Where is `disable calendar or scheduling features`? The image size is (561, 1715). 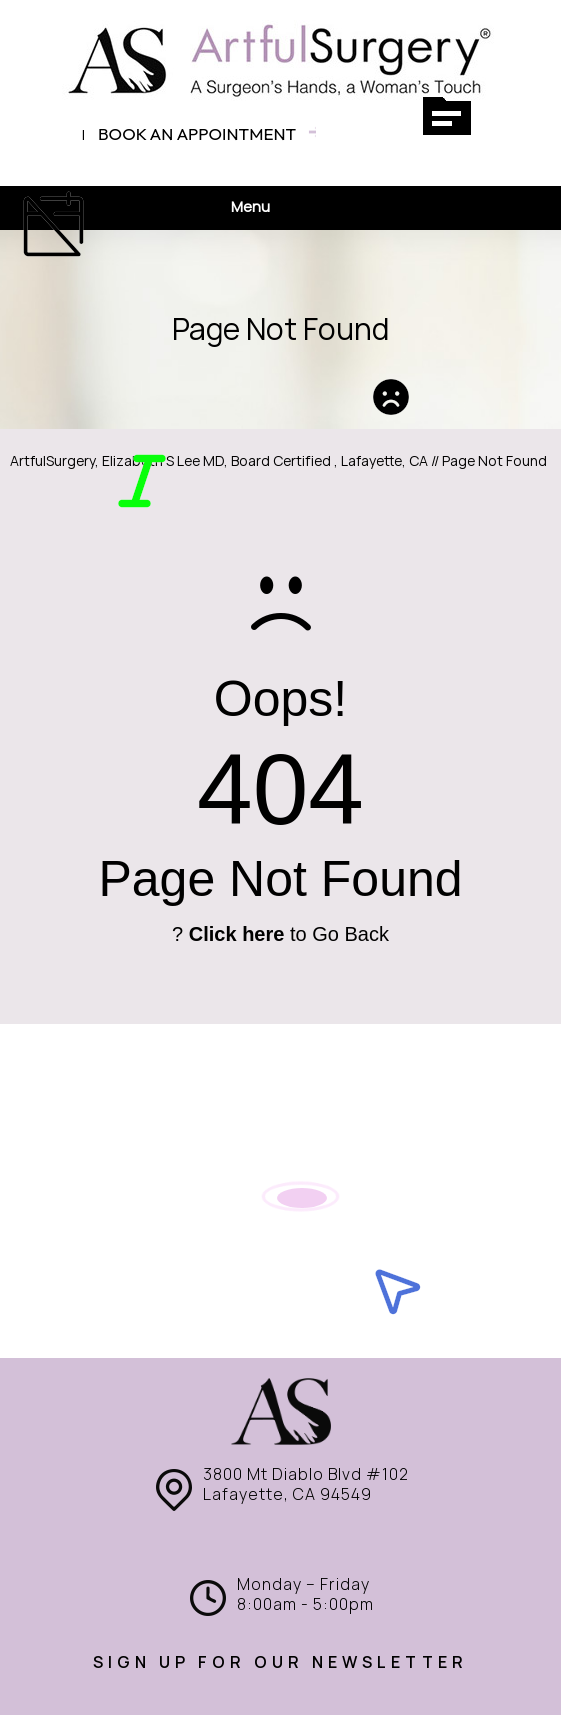 disable calendar or scheduling features is located at coordinates (53, 226).